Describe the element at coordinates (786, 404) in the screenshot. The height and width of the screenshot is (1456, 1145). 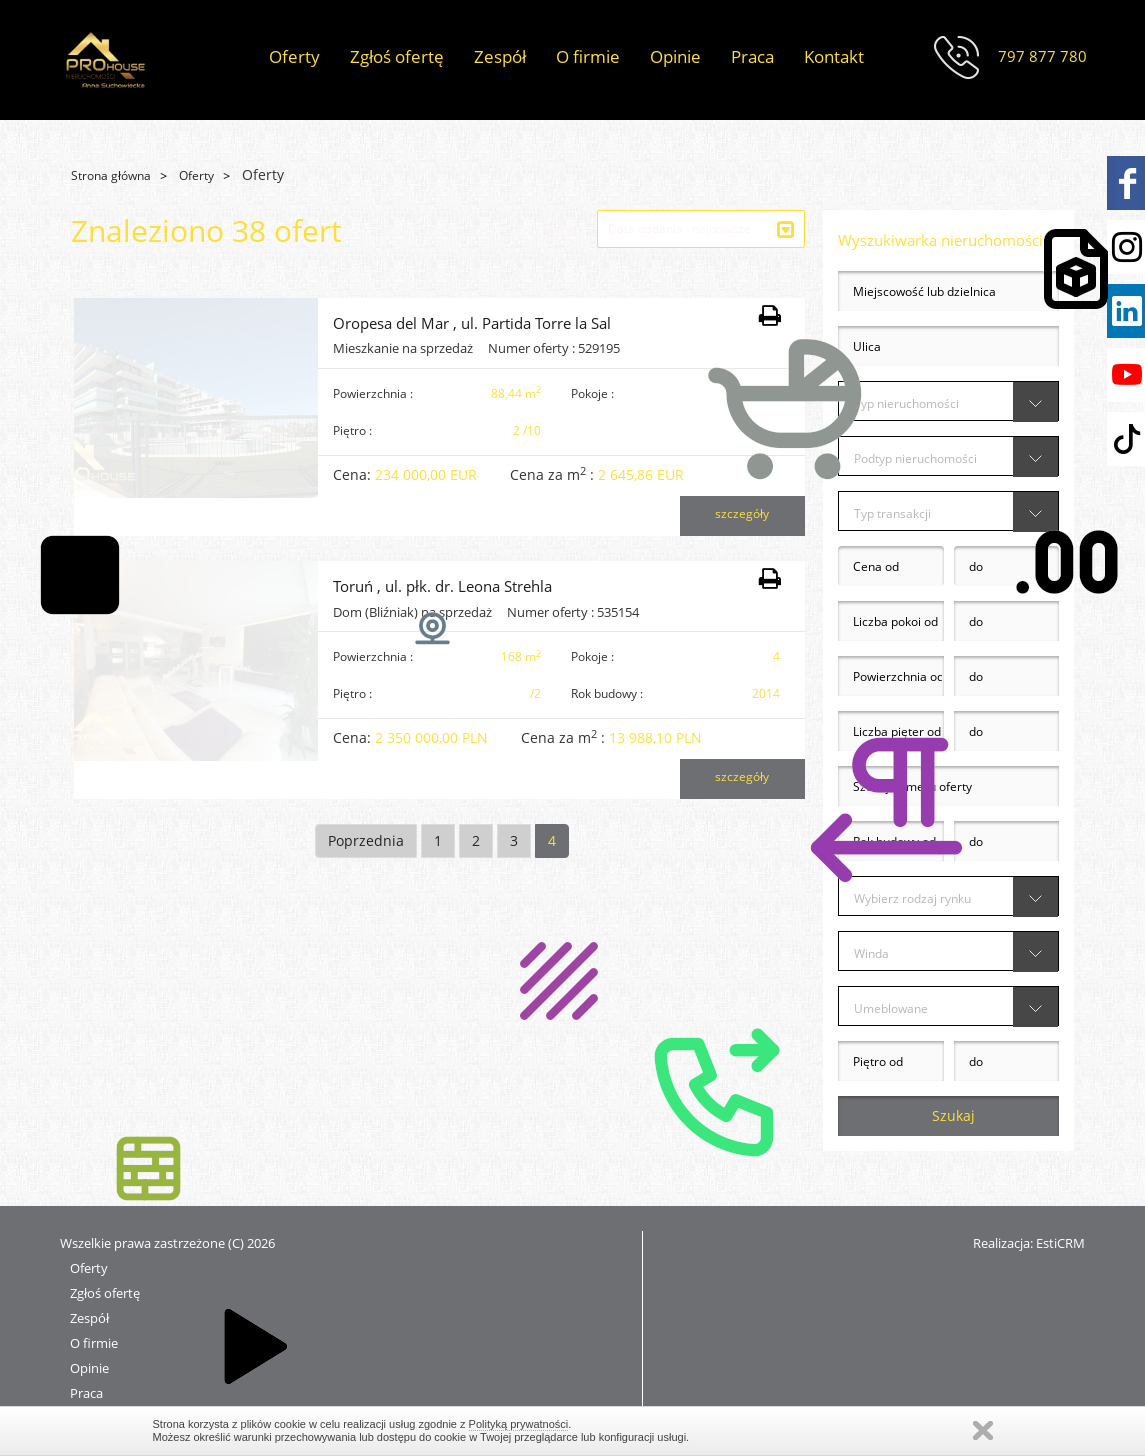
I see `access baby or parenting-related features` at that location.